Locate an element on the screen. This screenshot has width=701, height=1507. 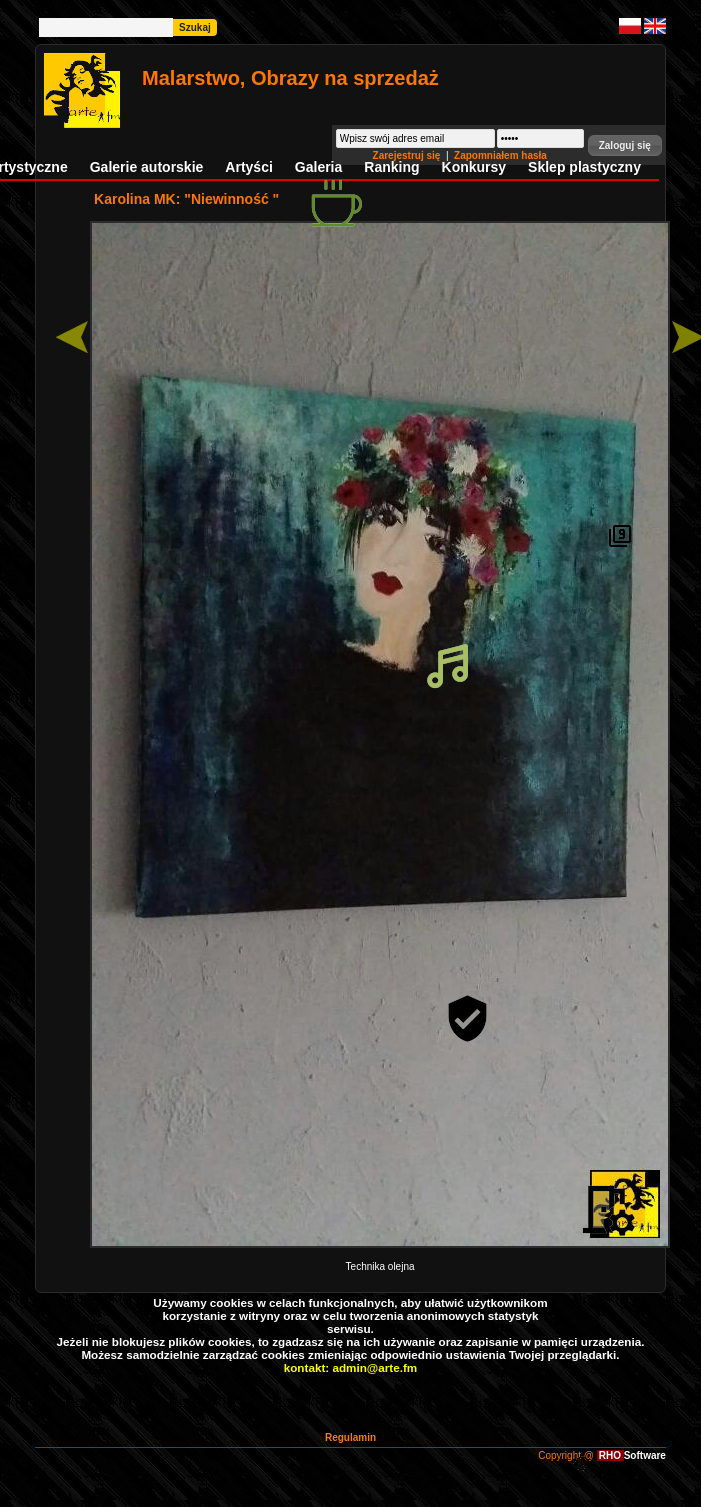
find nearby coffee shops or cafés is located at coordinates (335, 205).